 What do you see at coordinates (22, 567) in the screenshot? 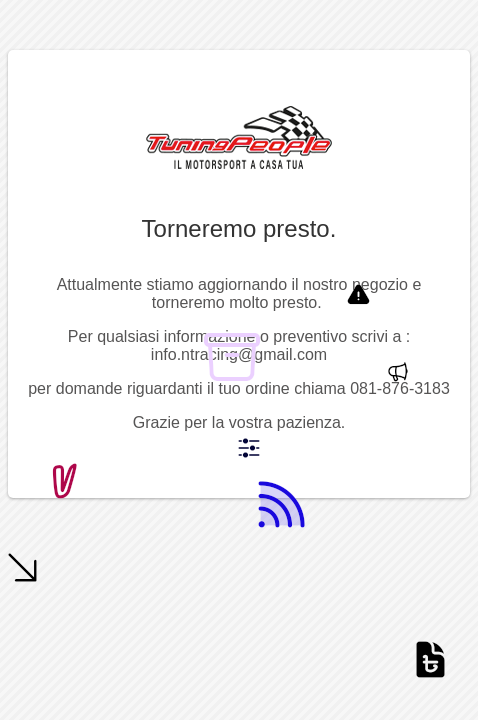
I see `navigate to the next item diagonally` at bounding box center [22, 567].